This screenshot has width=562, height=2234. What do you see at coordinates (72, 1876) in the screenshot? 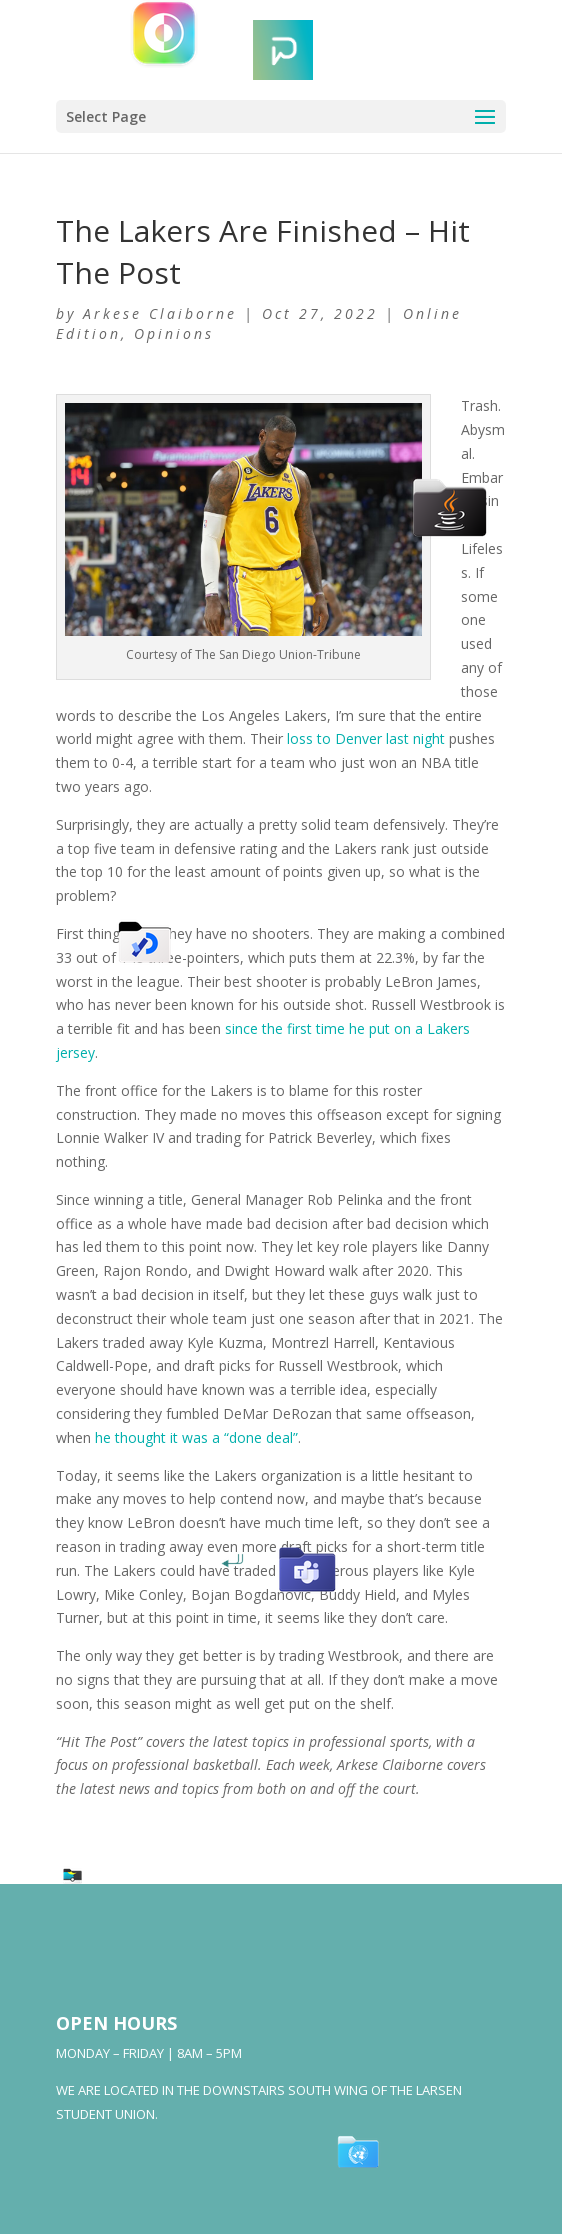
I see `open pokémon moon ball collection folder` at bounding box center [72, 1876].